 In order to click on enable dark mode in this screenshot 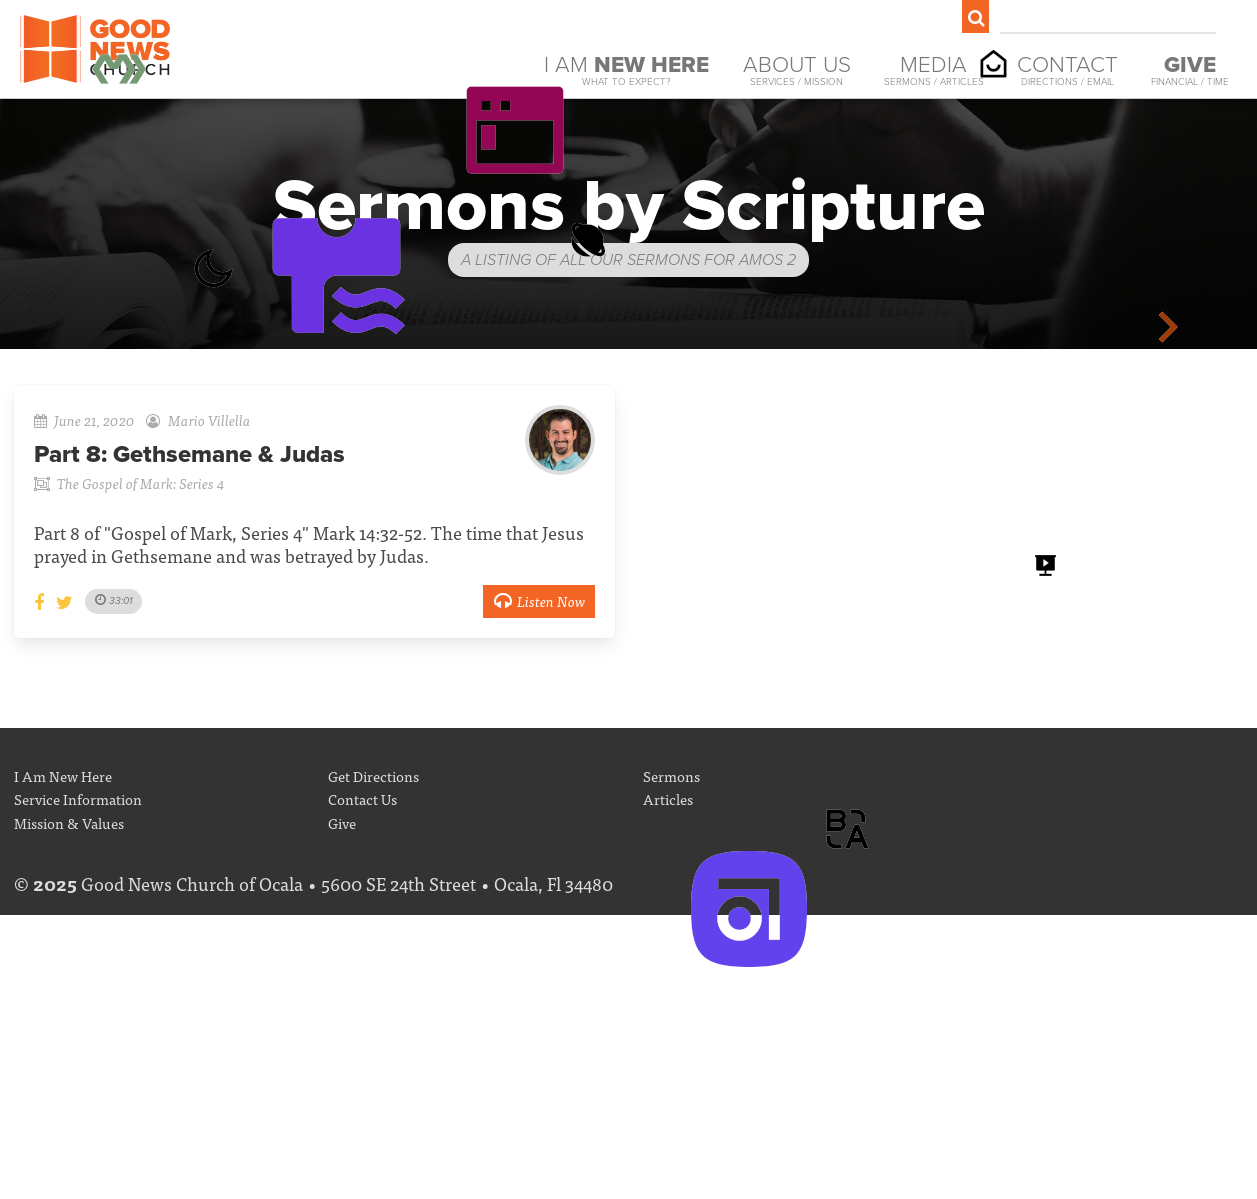, I will do `click(213, 268)`.